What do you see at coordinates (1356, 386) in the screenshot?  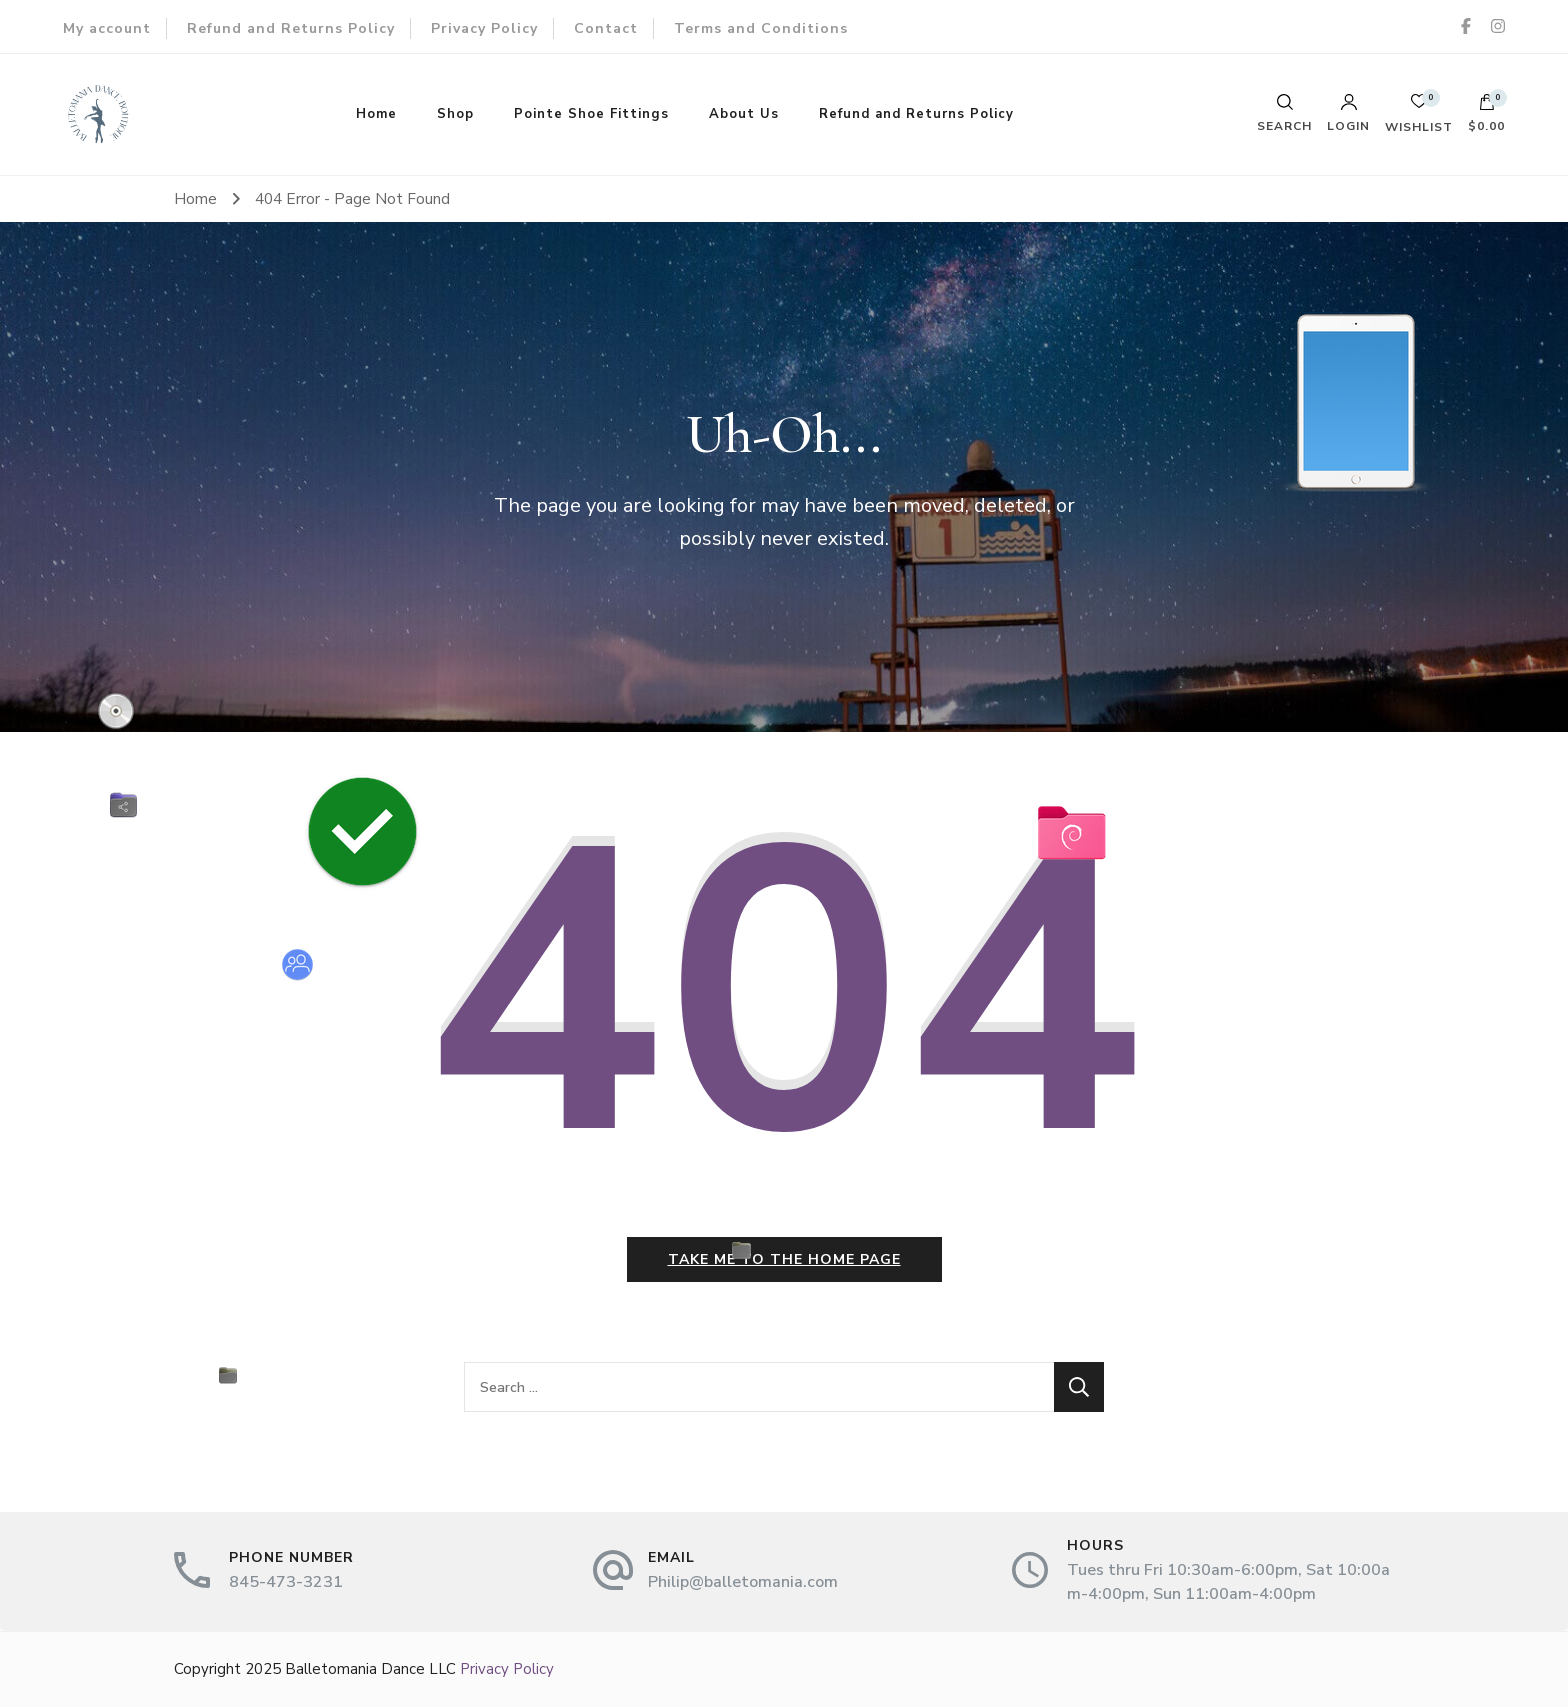 I see `iPad mini 3 device connected via wifi` at bounding box center [1356, 386].